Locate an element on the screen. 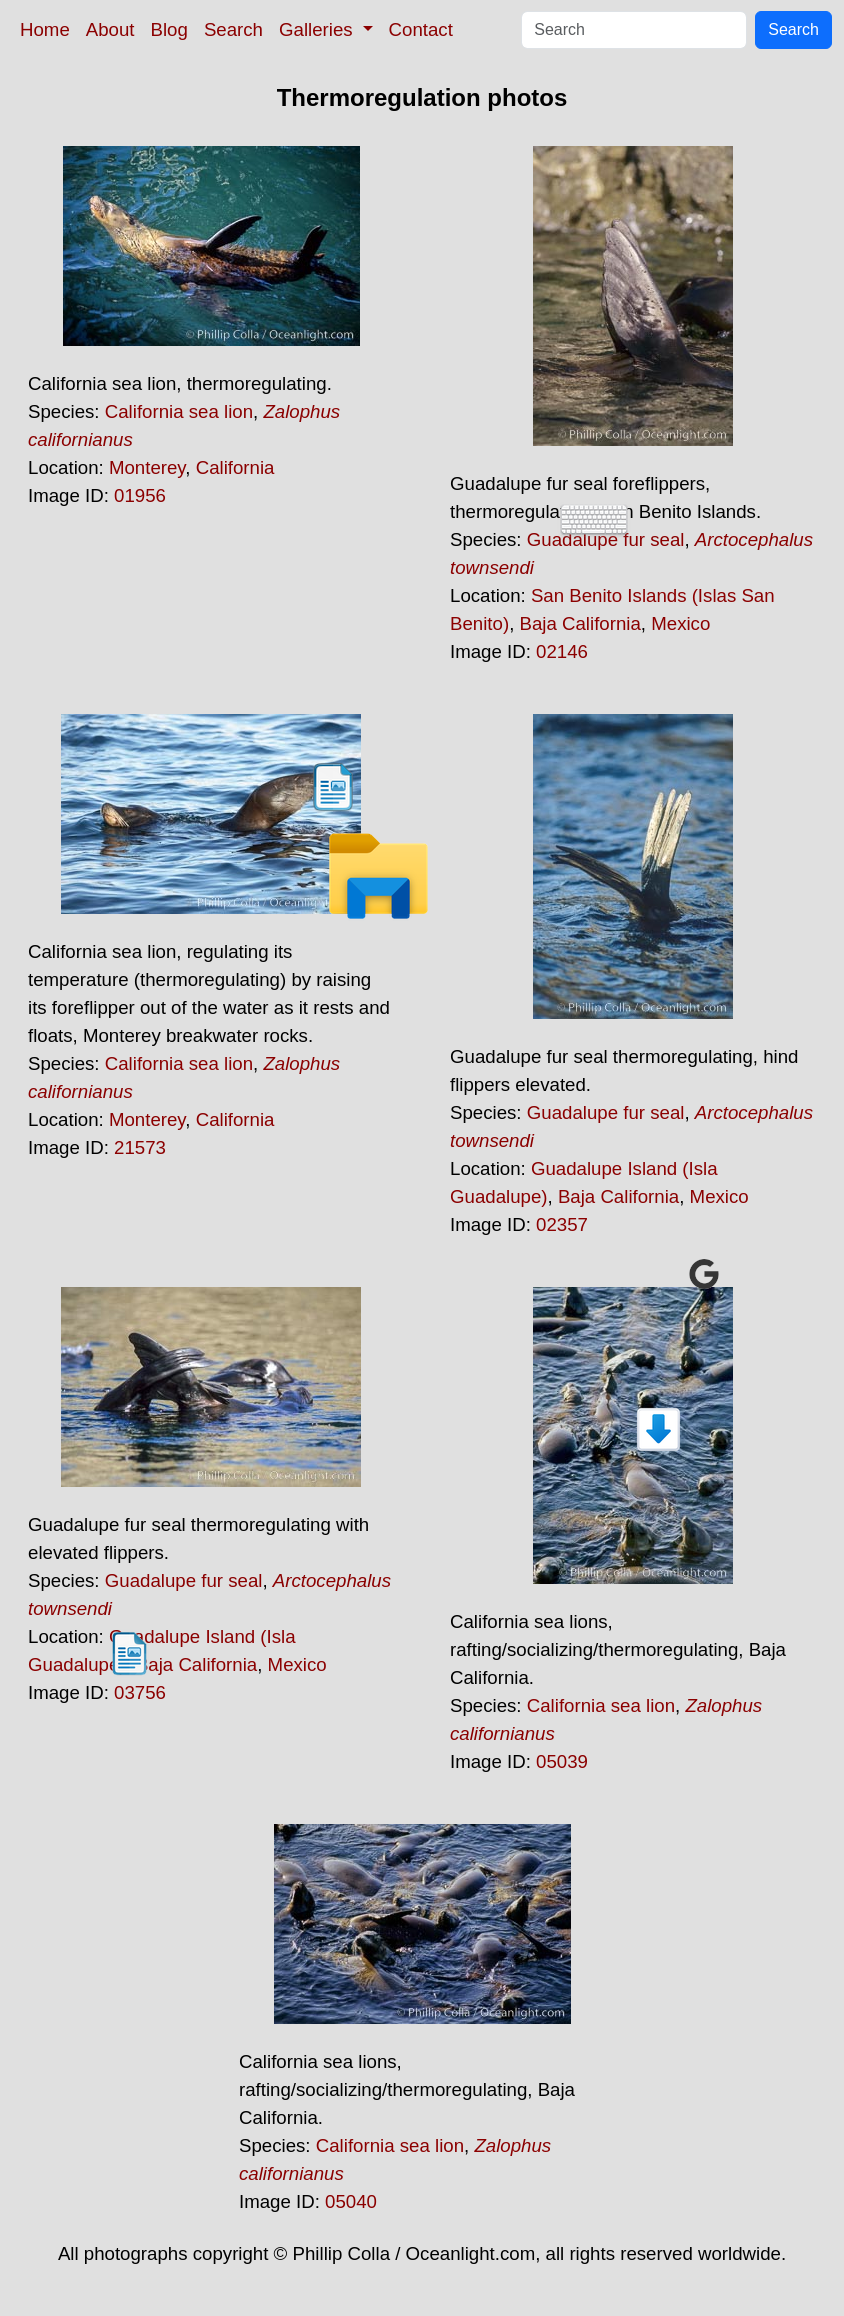 The height and width of the screenshot is (2316, 844). connect an external keyboard is located at coordinates (594, 520).